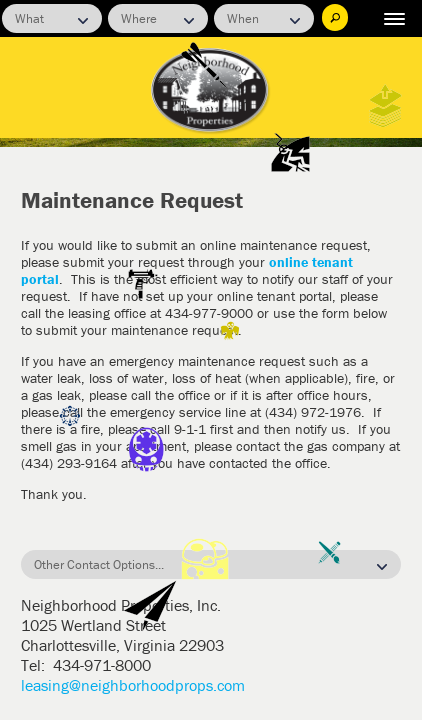 This screenshot has width=422, height=720. What do you see at coordinates (230, 331) in the screenshot?
I see `indicates a haunted or spooky game element` at bounding box center [230, 331].